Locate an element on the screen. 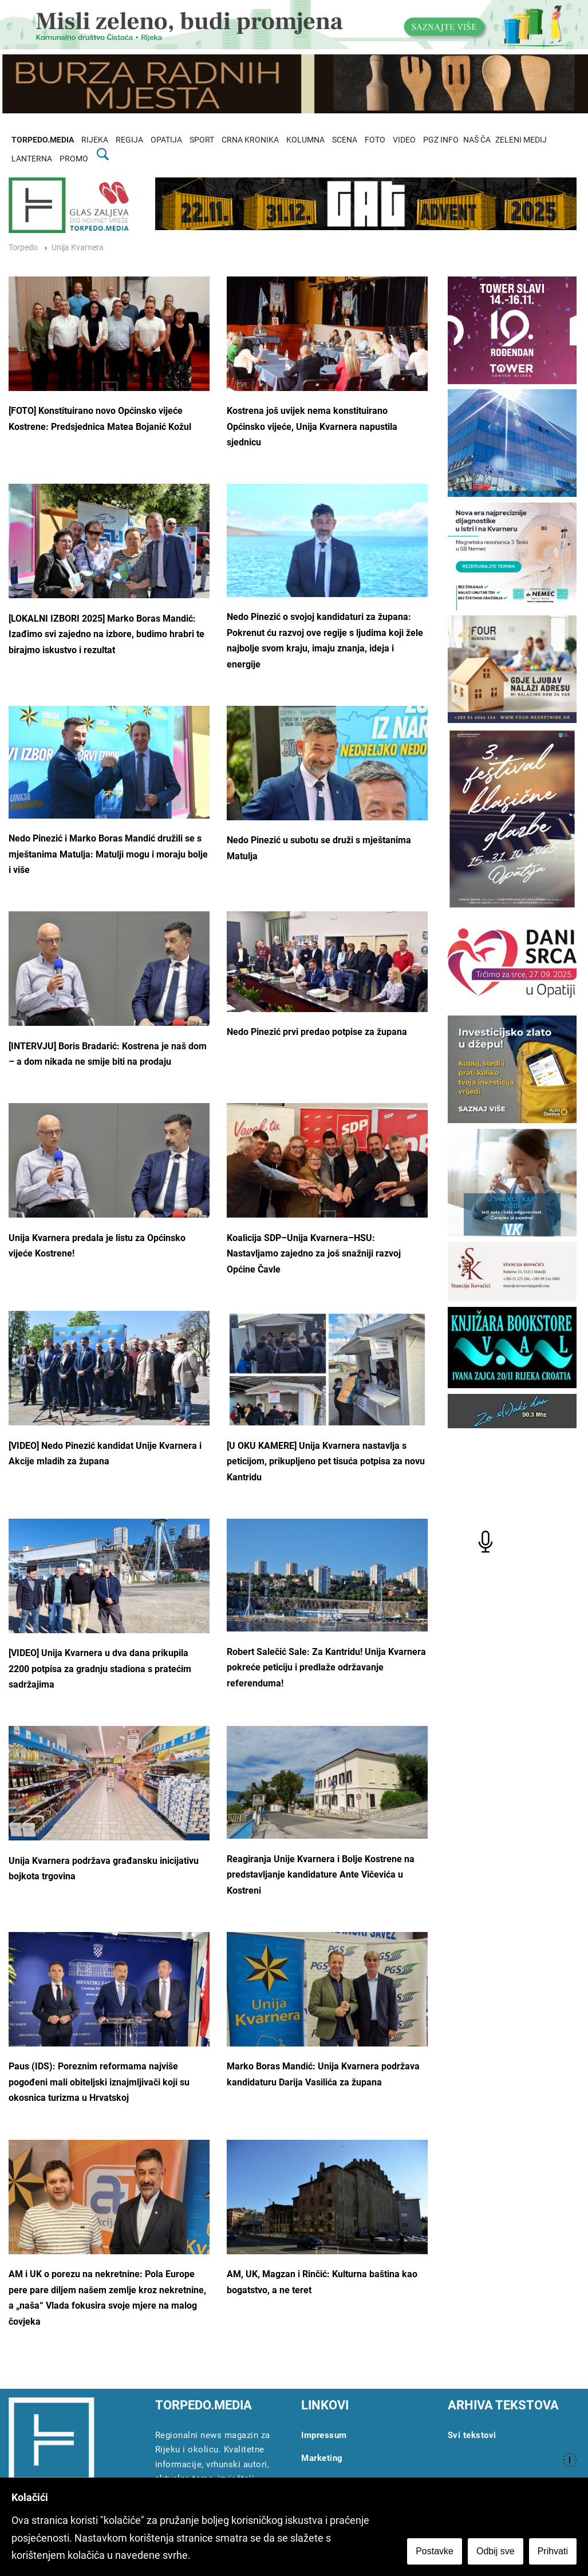  stash changes in git is located at coordinates (108, 1544).